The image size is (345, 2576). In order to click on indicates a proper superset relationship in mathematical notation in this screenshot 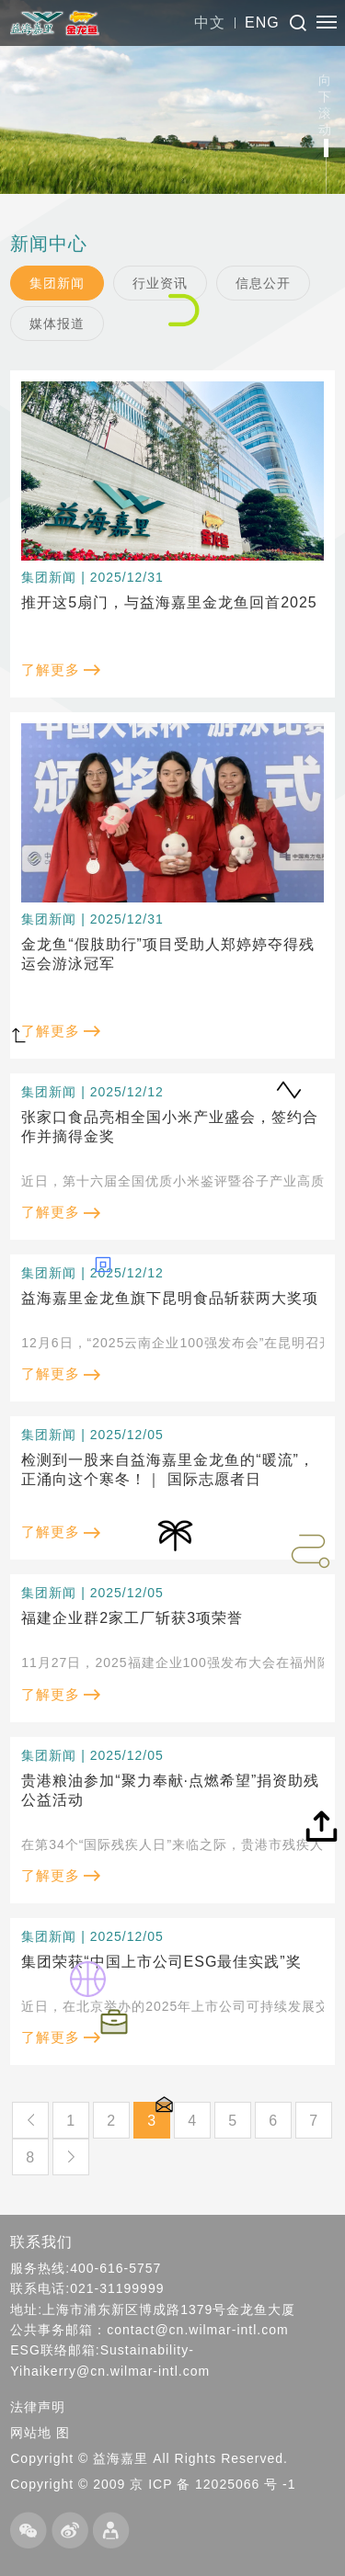, I will do `click(181, 310)`.